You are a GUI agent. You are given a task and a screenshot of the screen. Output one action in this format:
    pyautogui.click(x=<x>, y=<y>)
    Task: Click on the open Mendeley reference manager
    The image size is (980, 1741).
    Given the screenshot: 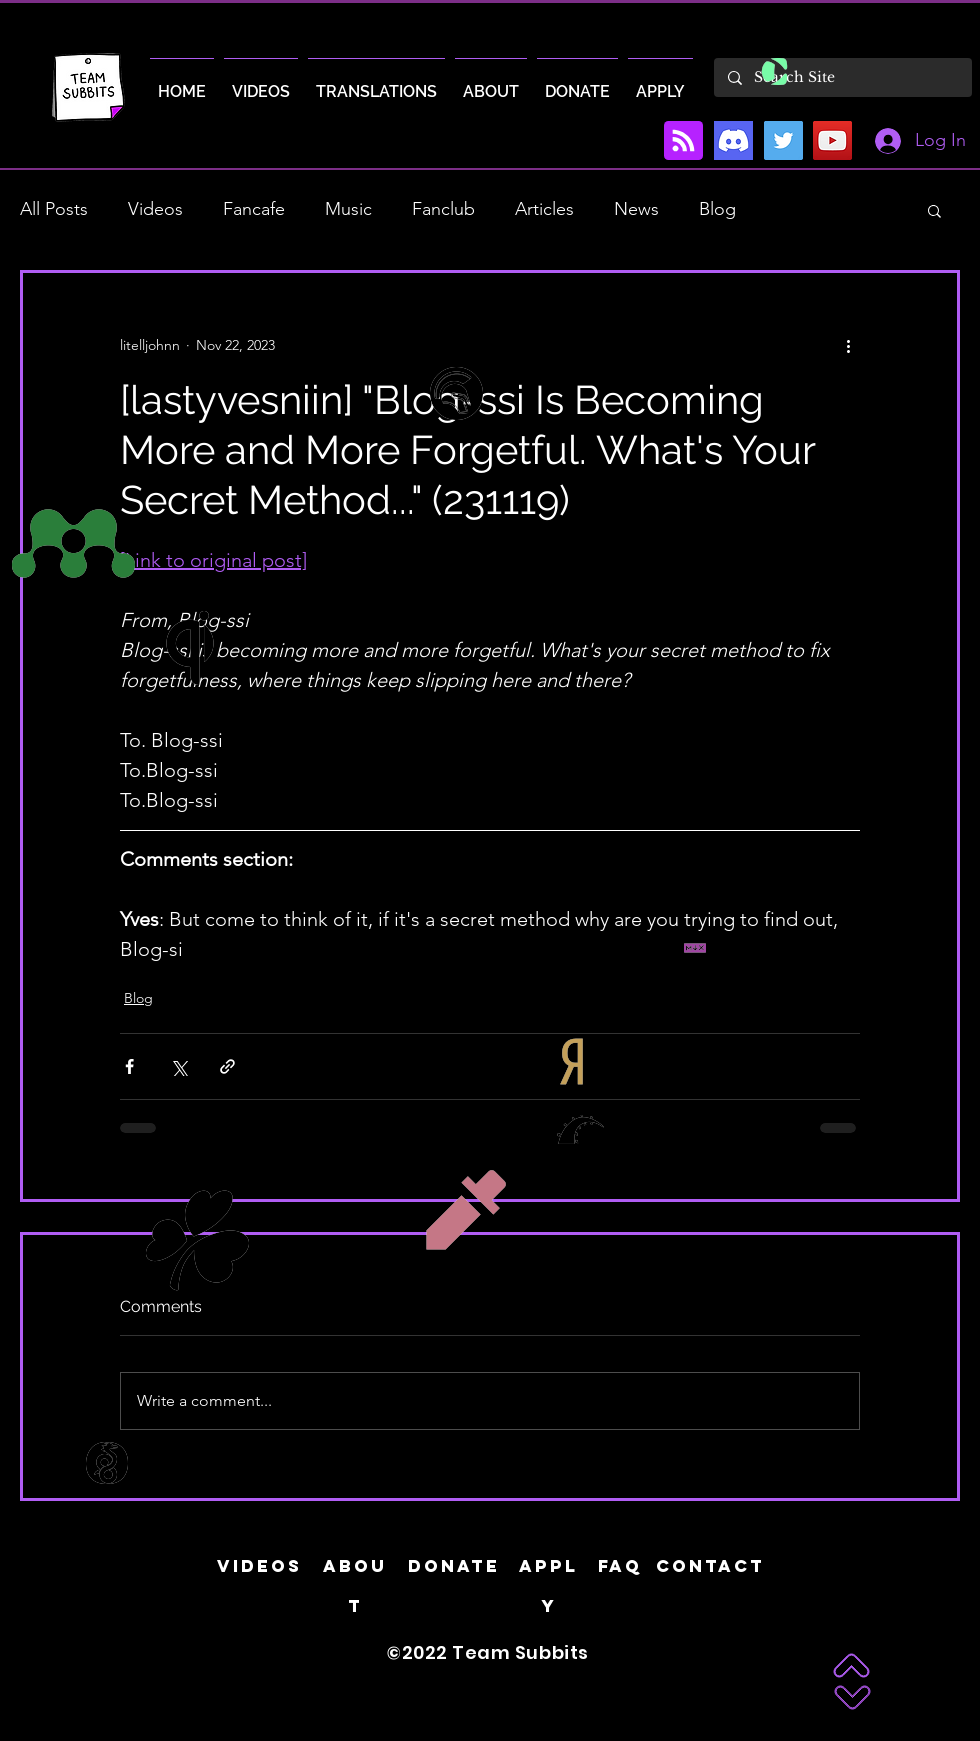 What is the action you would take?
    pyautogui.click(x=73, y=543)
    